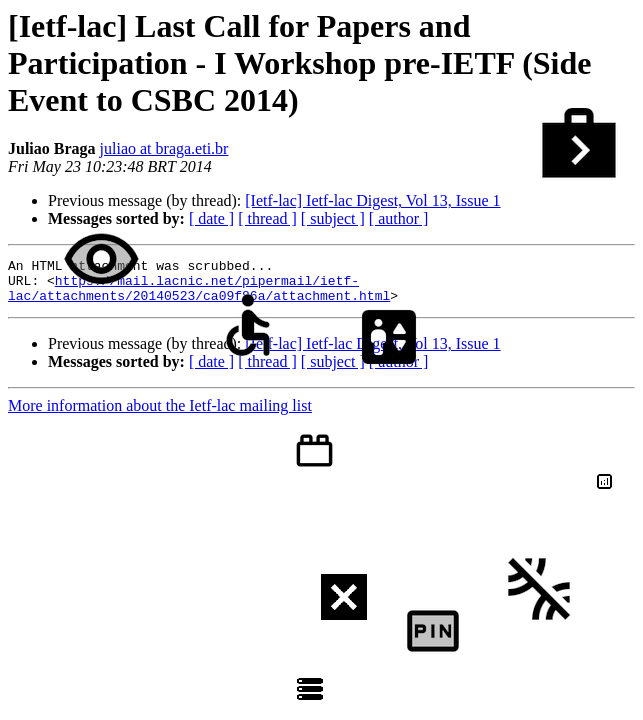 The width and height of the screenshot is (643, 720). I want to click on view analytics and statistics, so click(604, 481).